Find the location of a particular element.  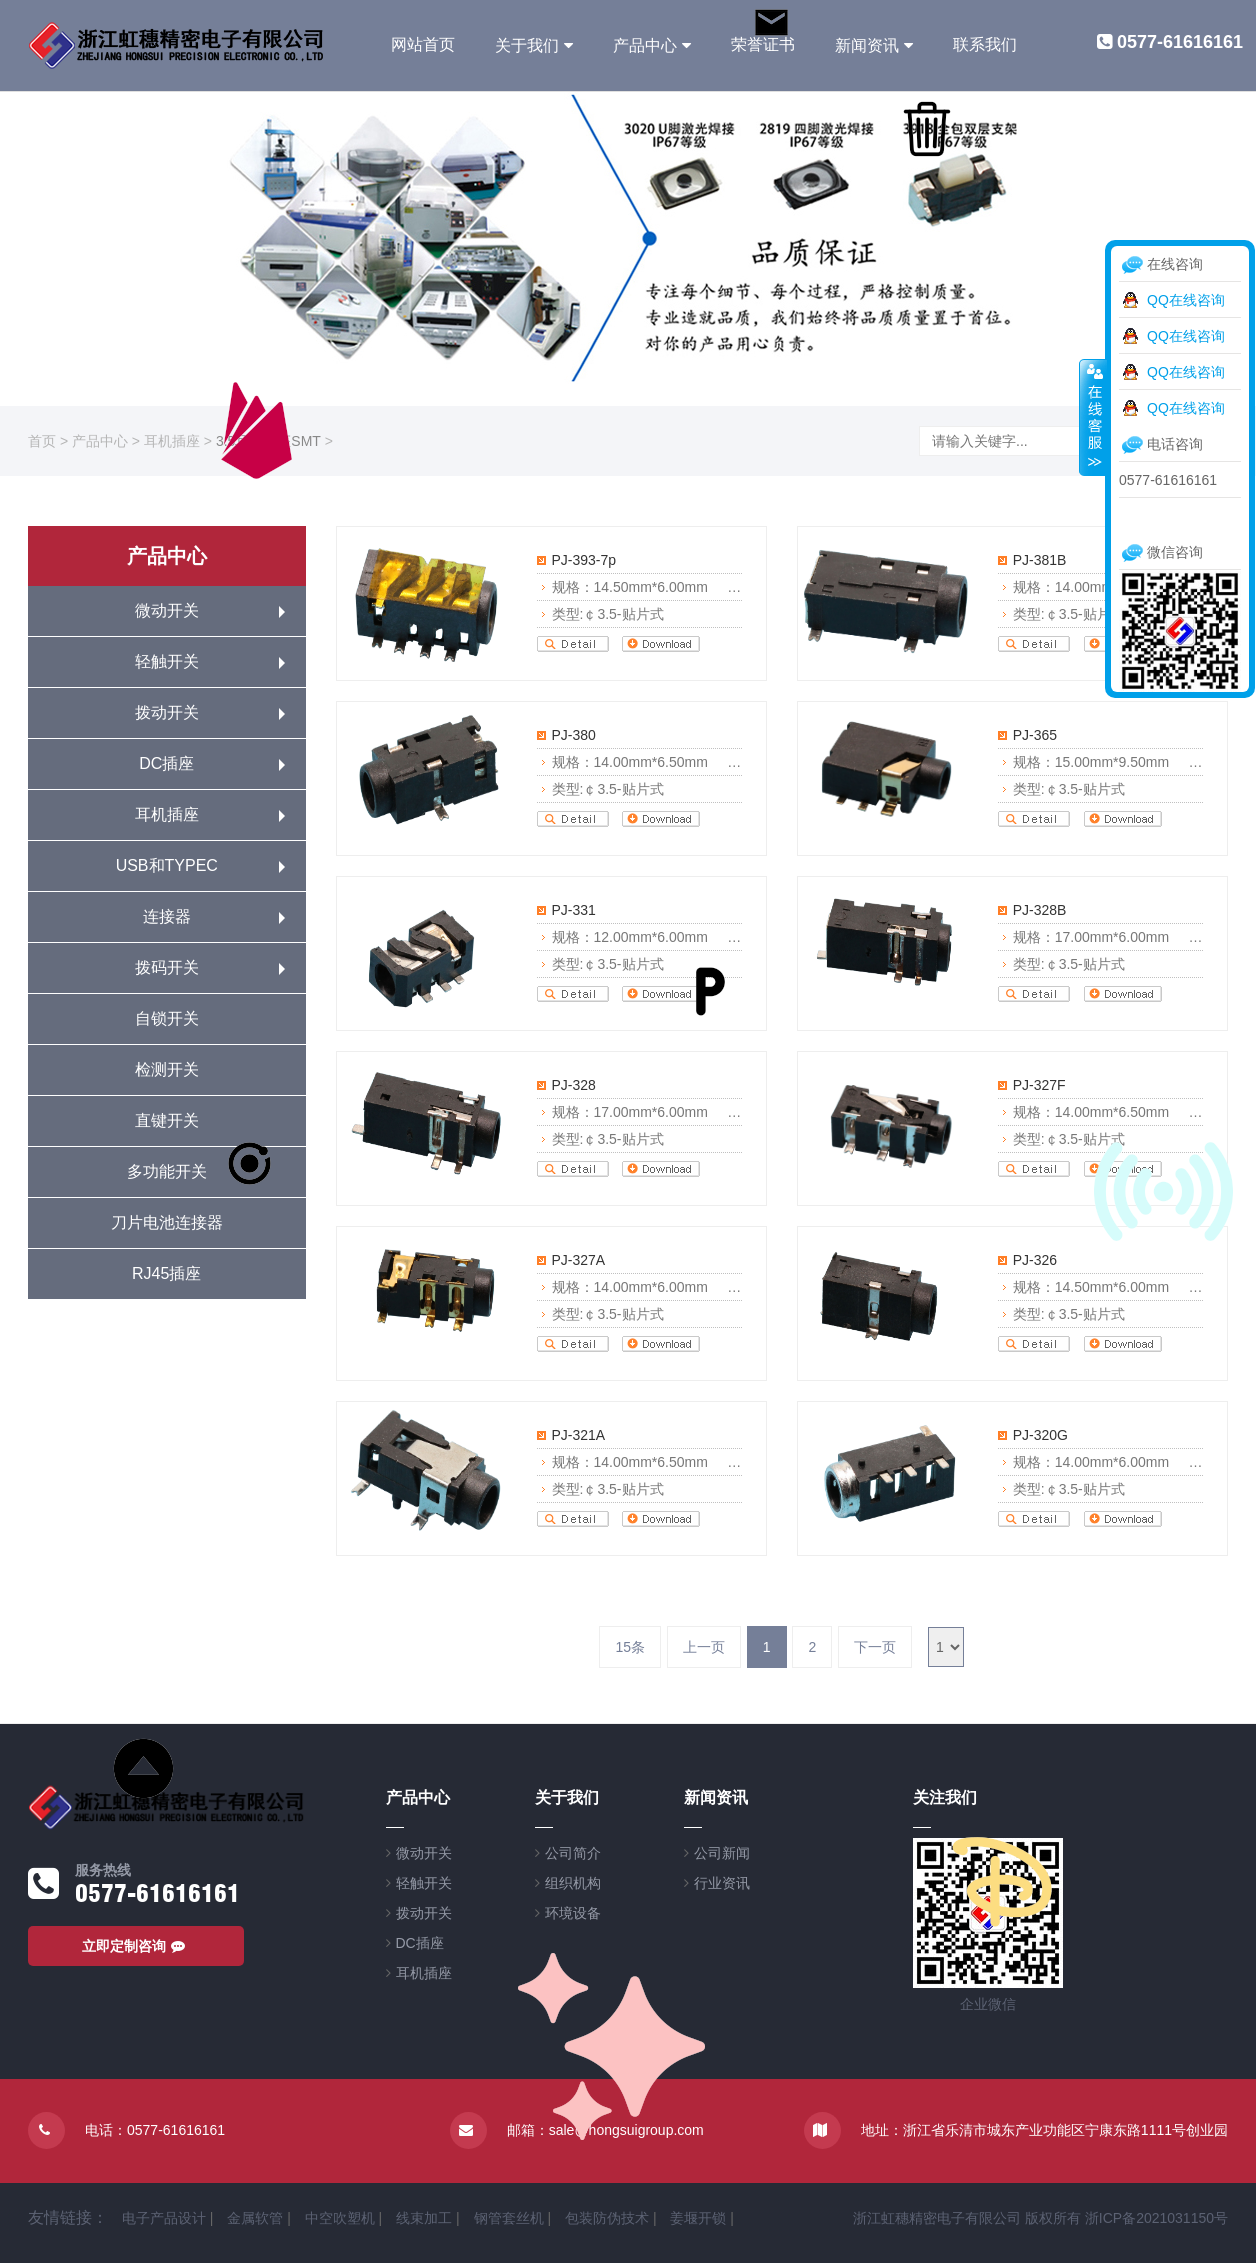

access radio or audio streaming is located at coordinates (1163, 1191).